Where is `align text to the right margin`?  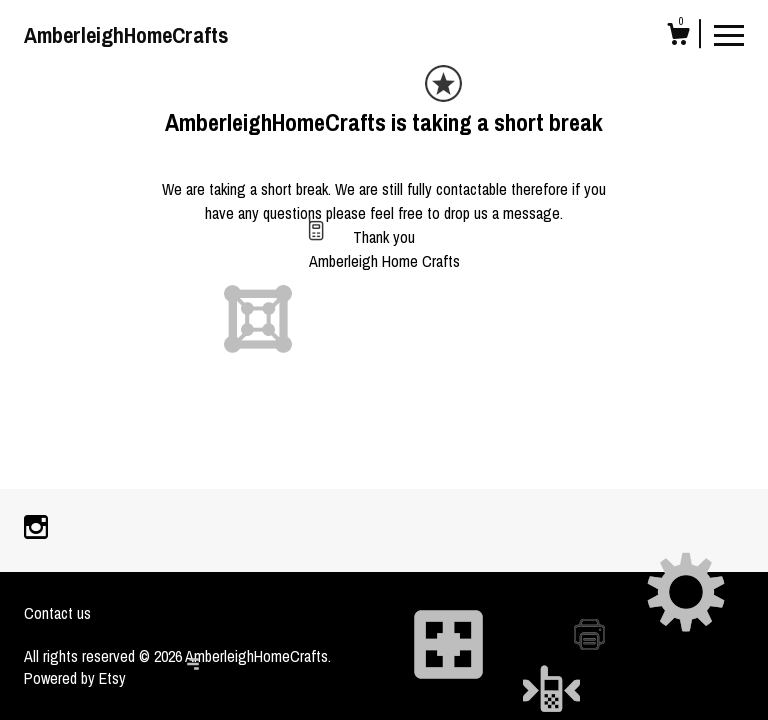
align text to the right margin is located at coordinates (193, 664).